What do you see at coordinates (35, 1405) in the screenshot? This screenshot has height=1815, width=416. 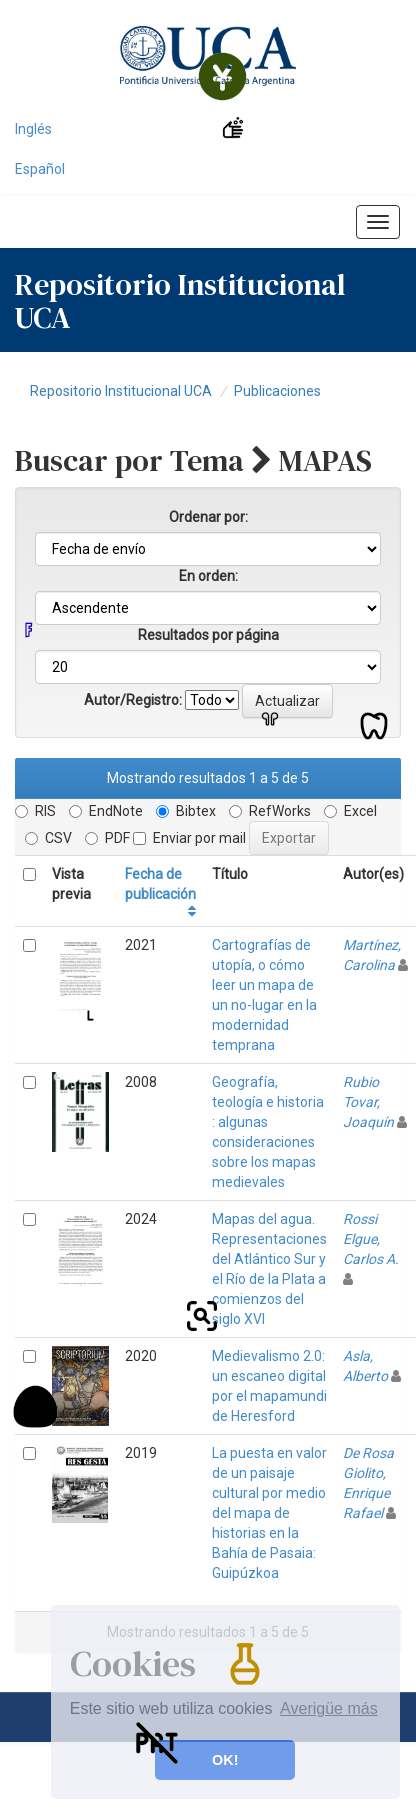 I see `decorative blob shape element` at bounding box center [35, 1405].